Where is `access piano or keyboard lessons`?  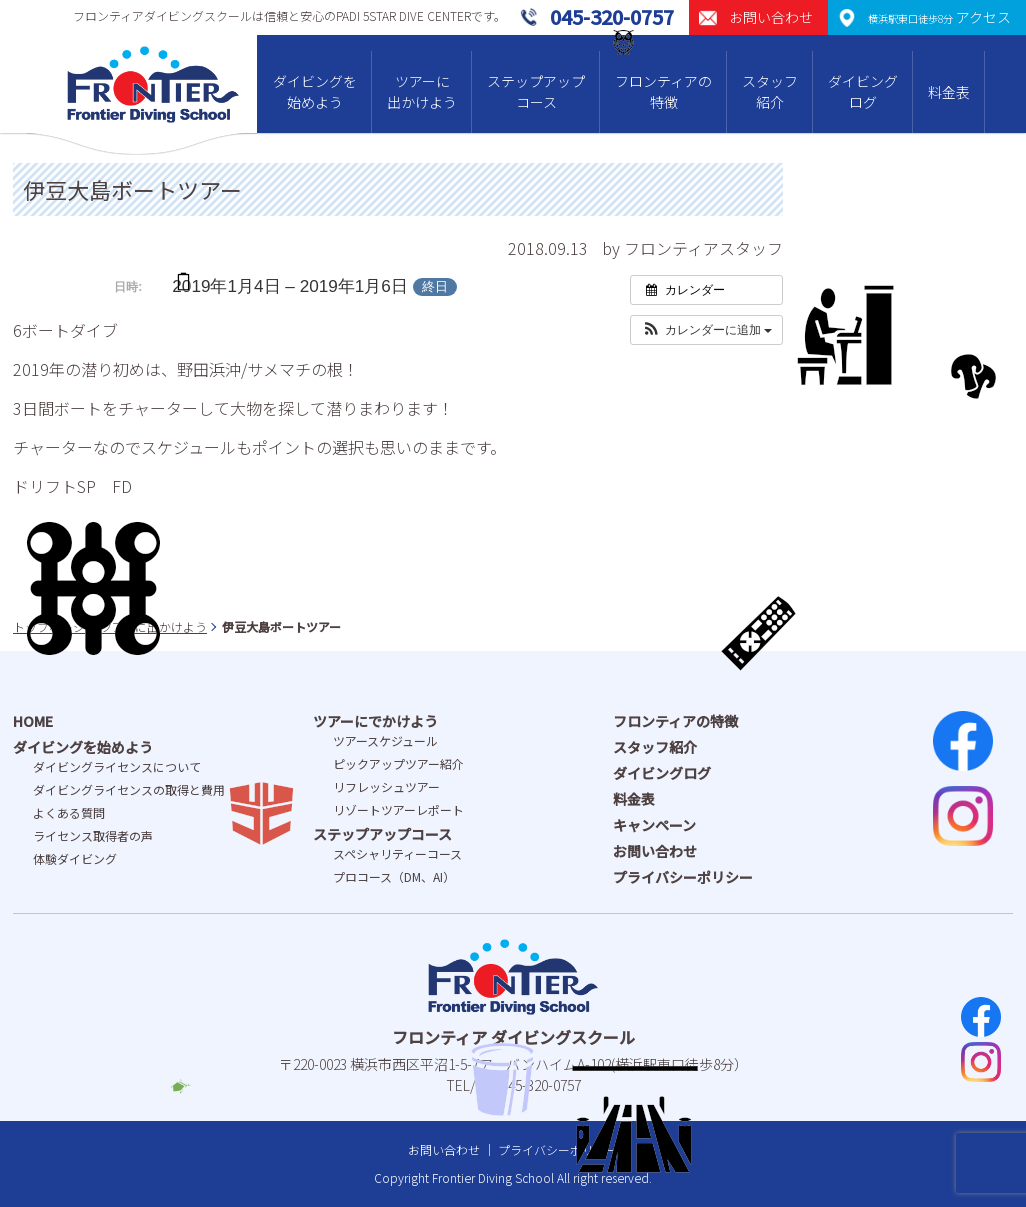
access piano or keyboard lessons is located at coordinates (846, 333).